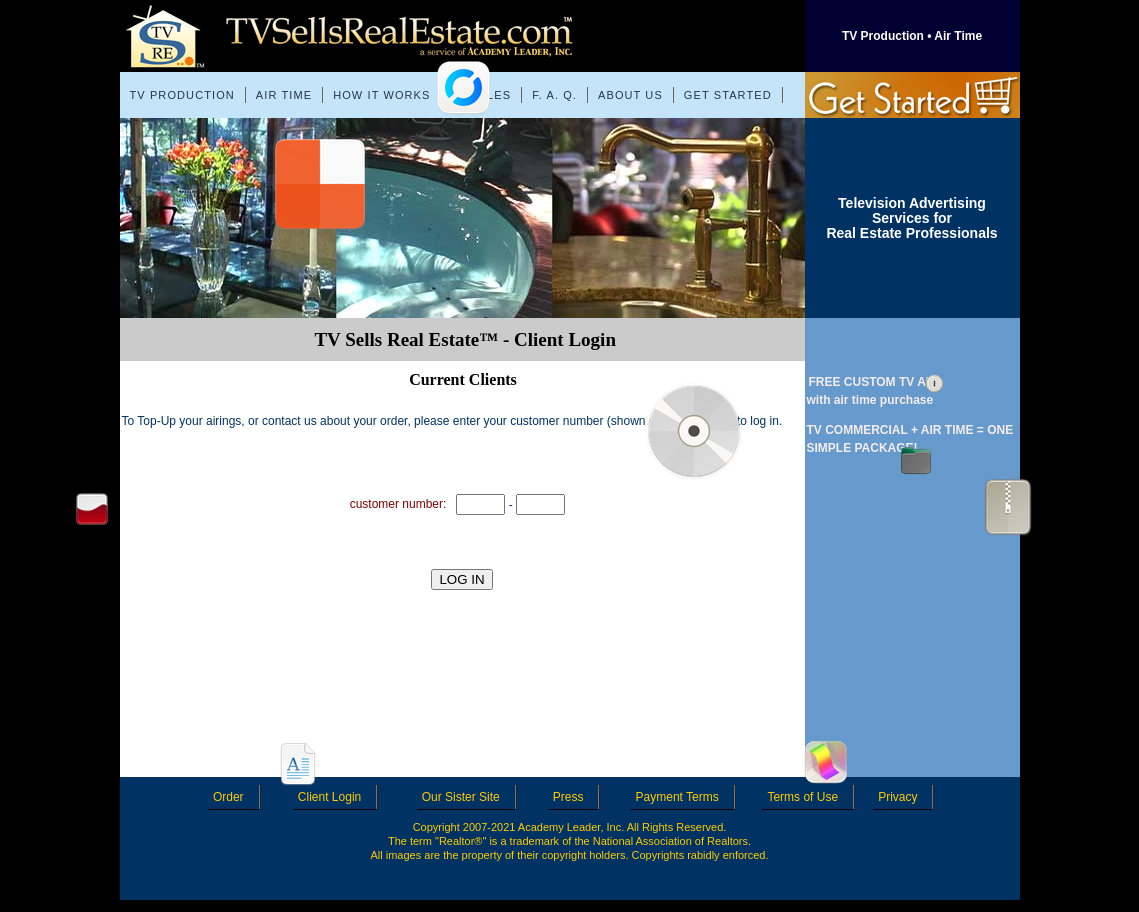  I want to click on open a word processing document, so click(298, 764).